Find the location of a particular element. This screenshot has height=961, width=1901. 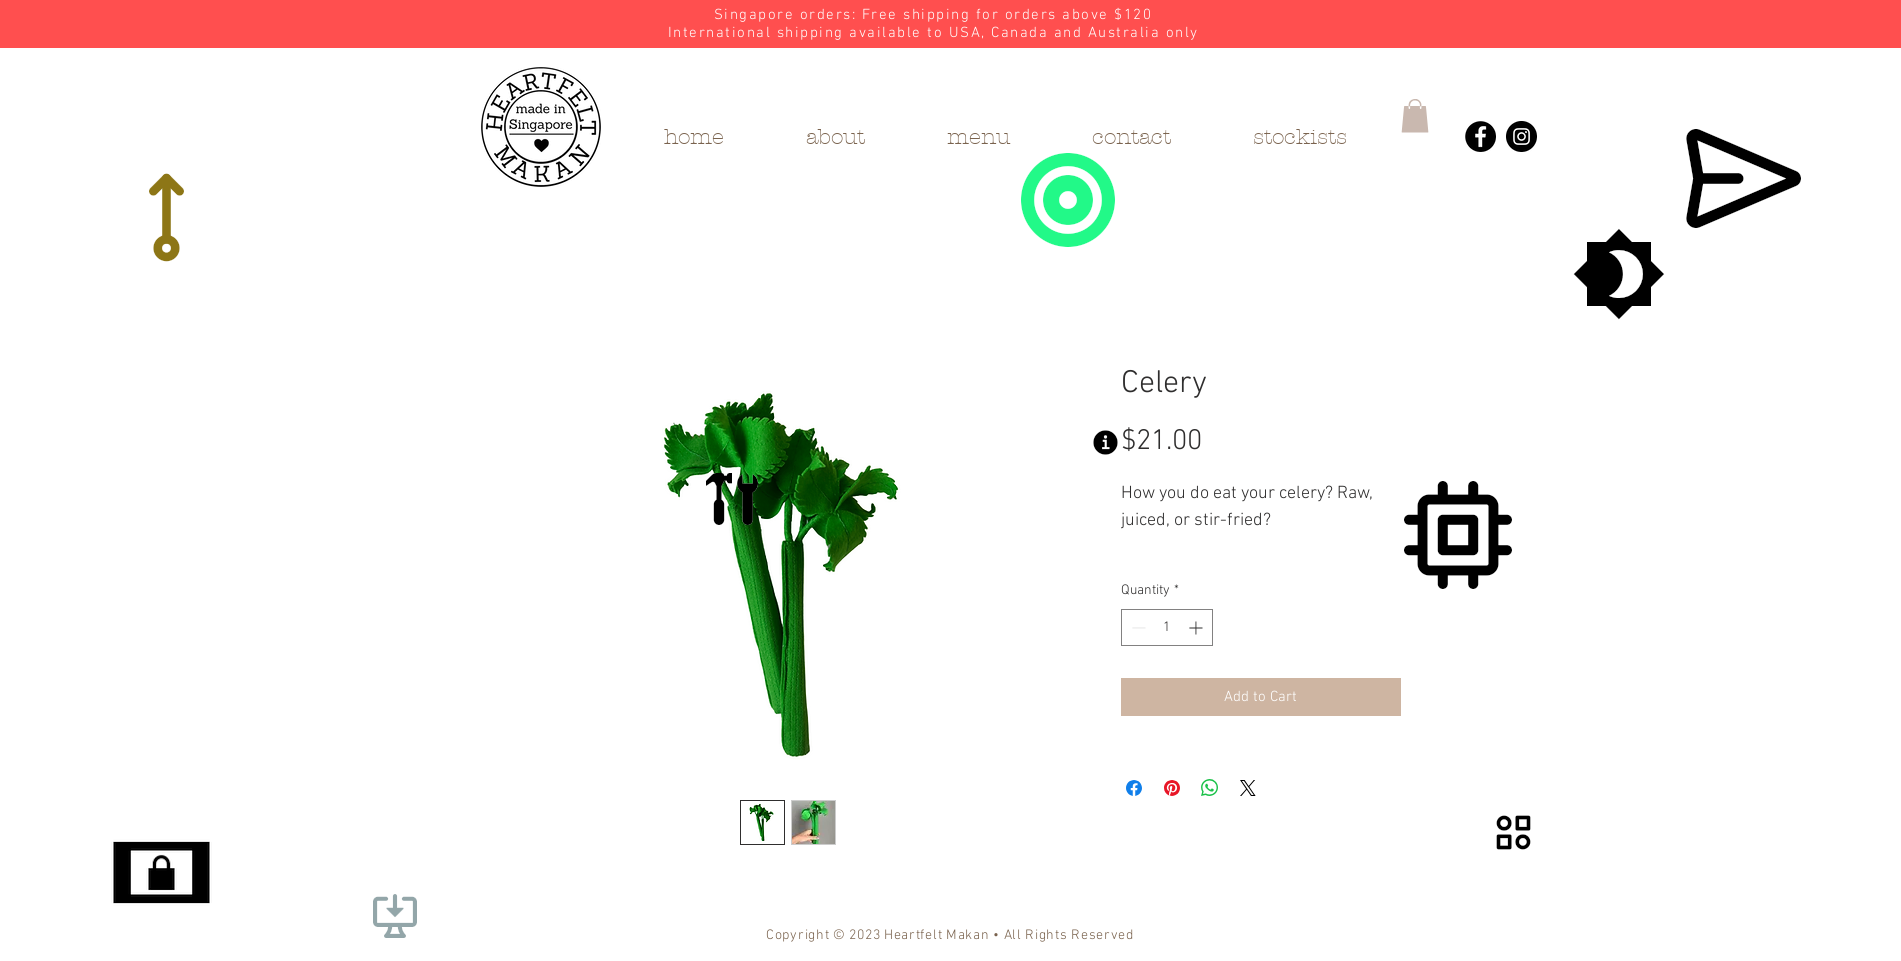

send a message or email is located at coordinates (1743, 178).